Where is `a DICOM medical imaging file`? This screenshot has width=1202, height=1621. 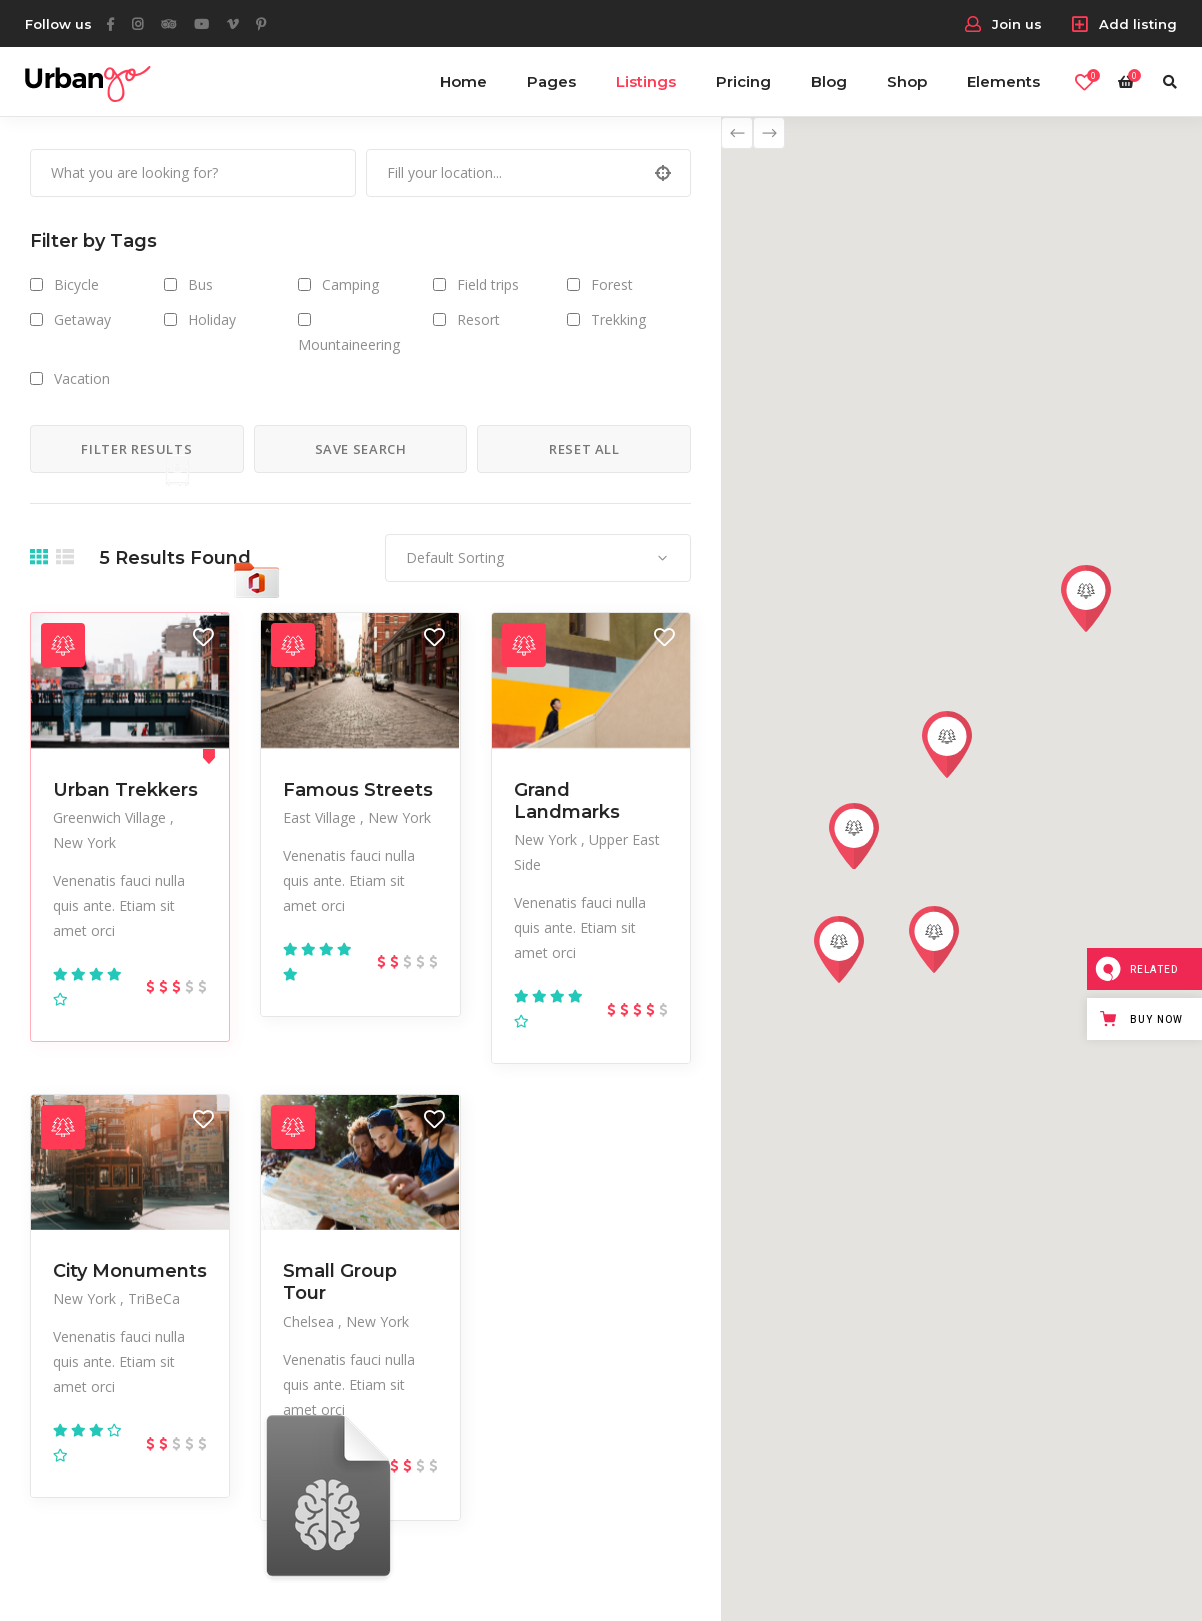
a DICOM medical imaging file is located at coordinates (328, 1495).